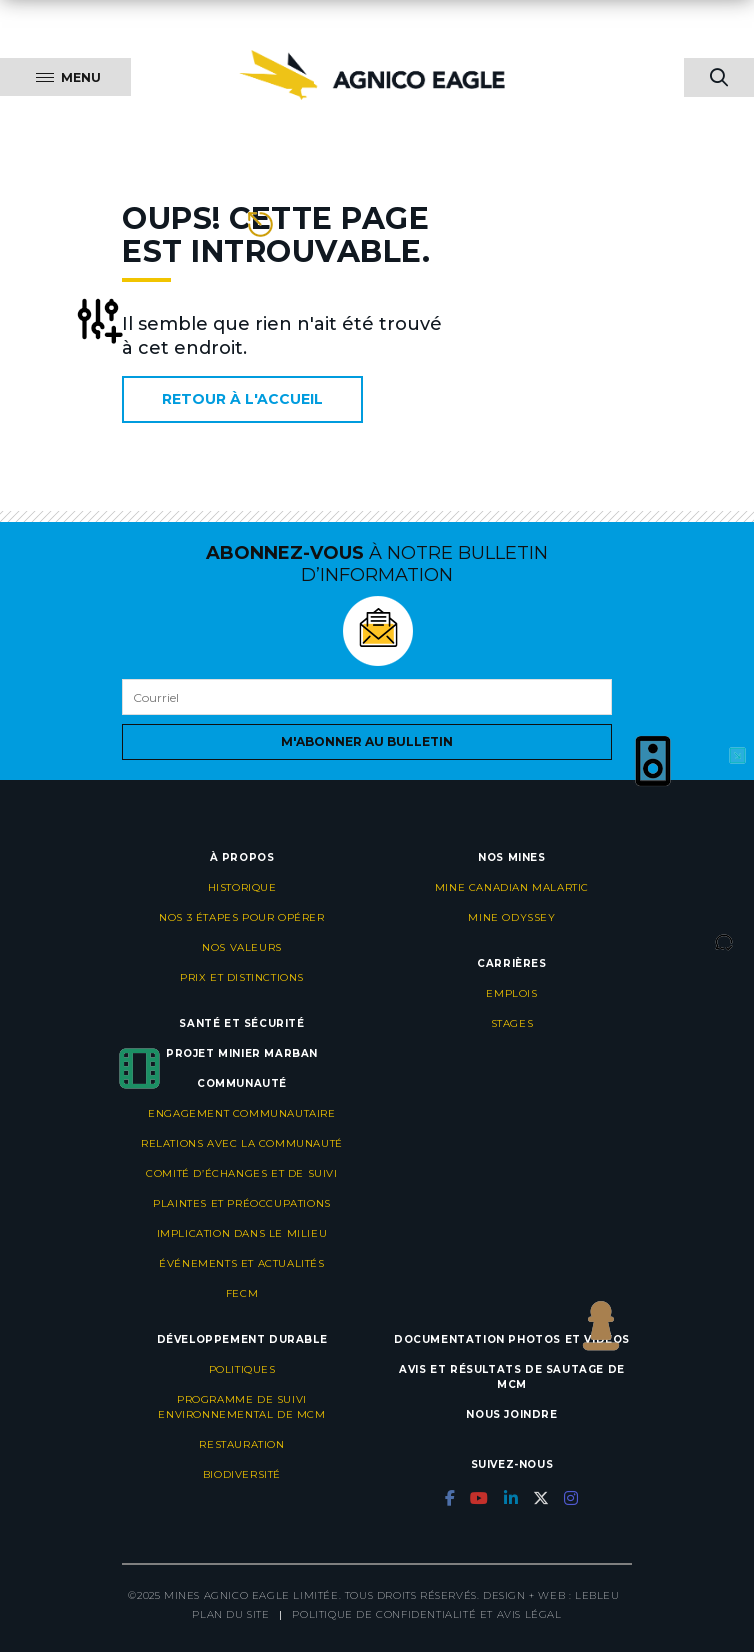  I want to click on navigate to the bottom-right section, so click(737, 755).